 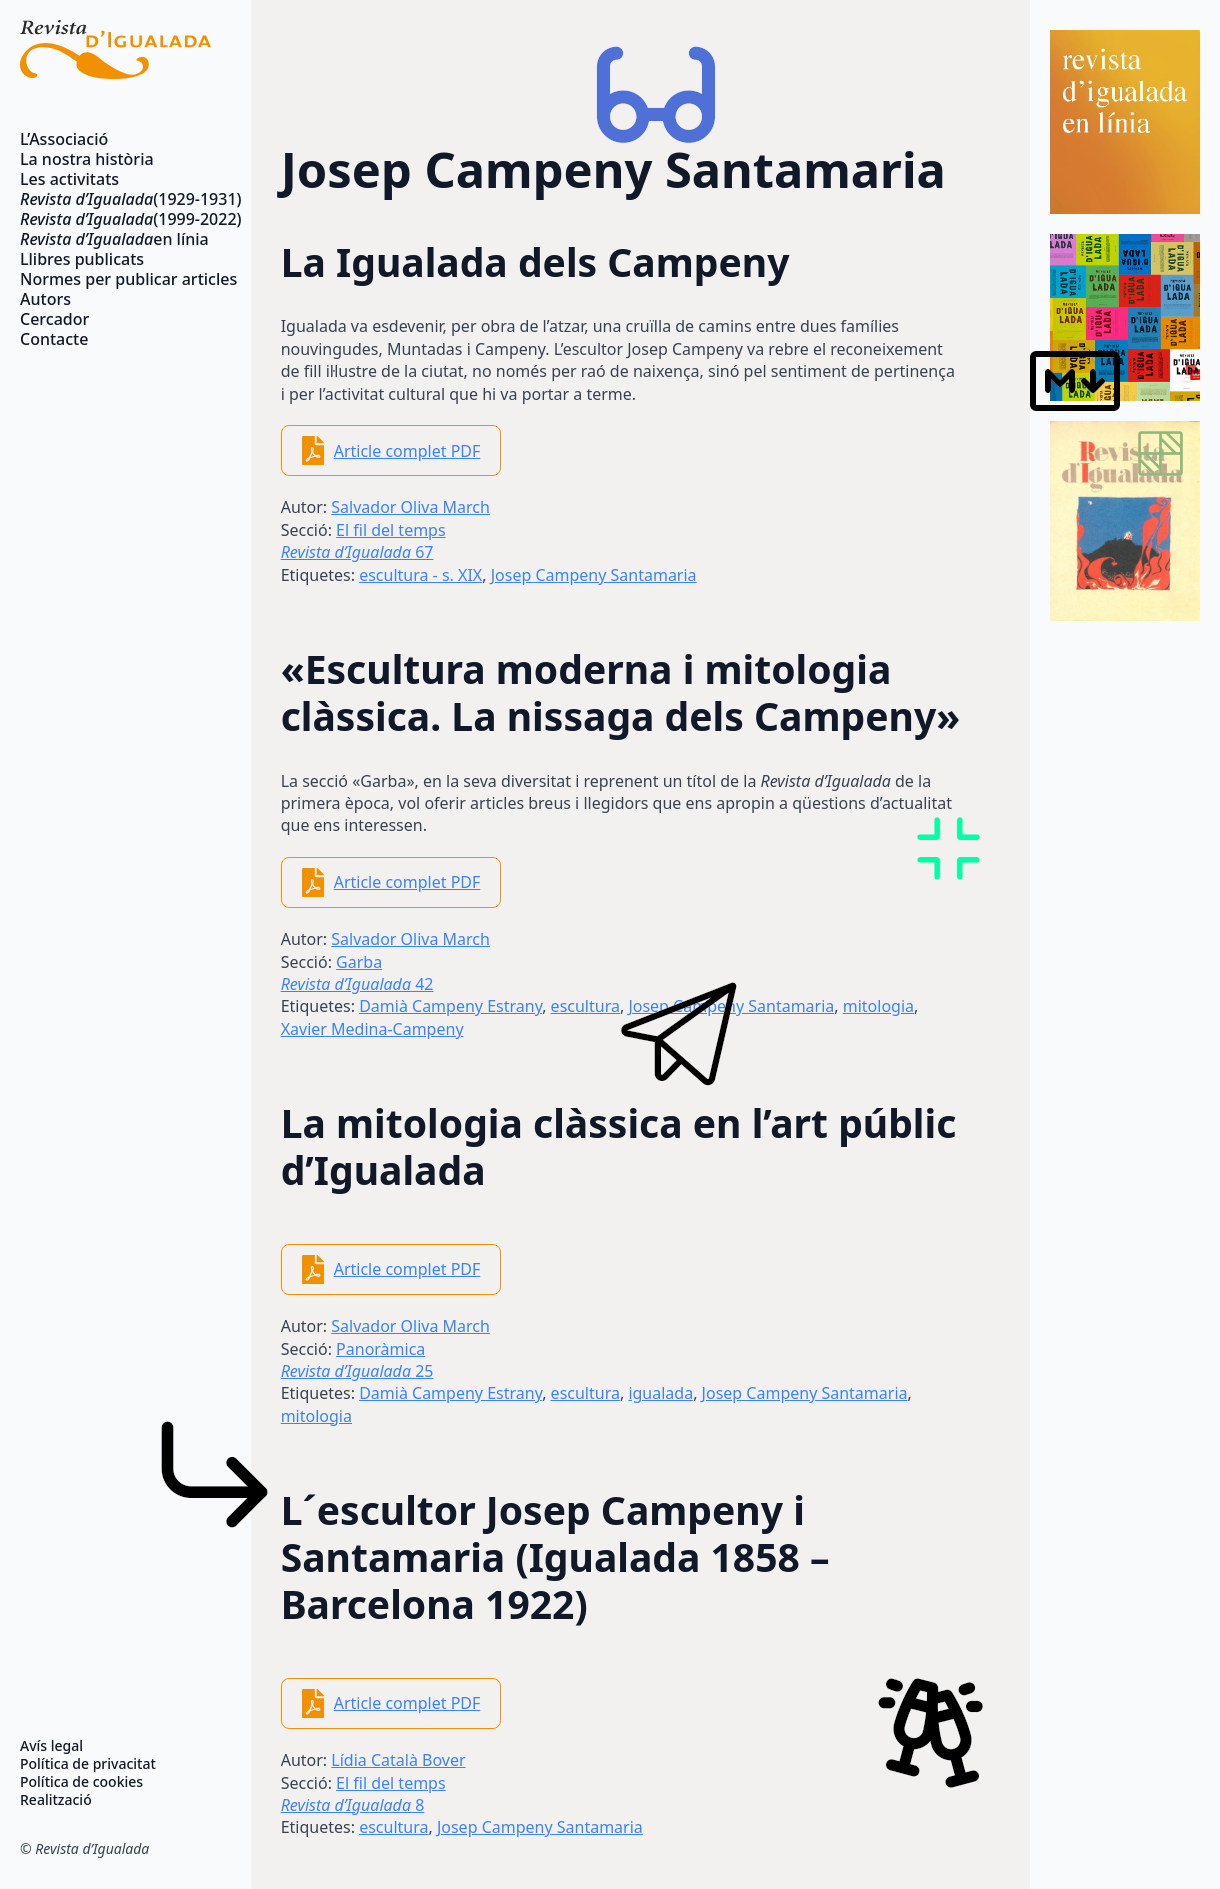 I want to click on format text using markdown, so click(x=1075, y=381).